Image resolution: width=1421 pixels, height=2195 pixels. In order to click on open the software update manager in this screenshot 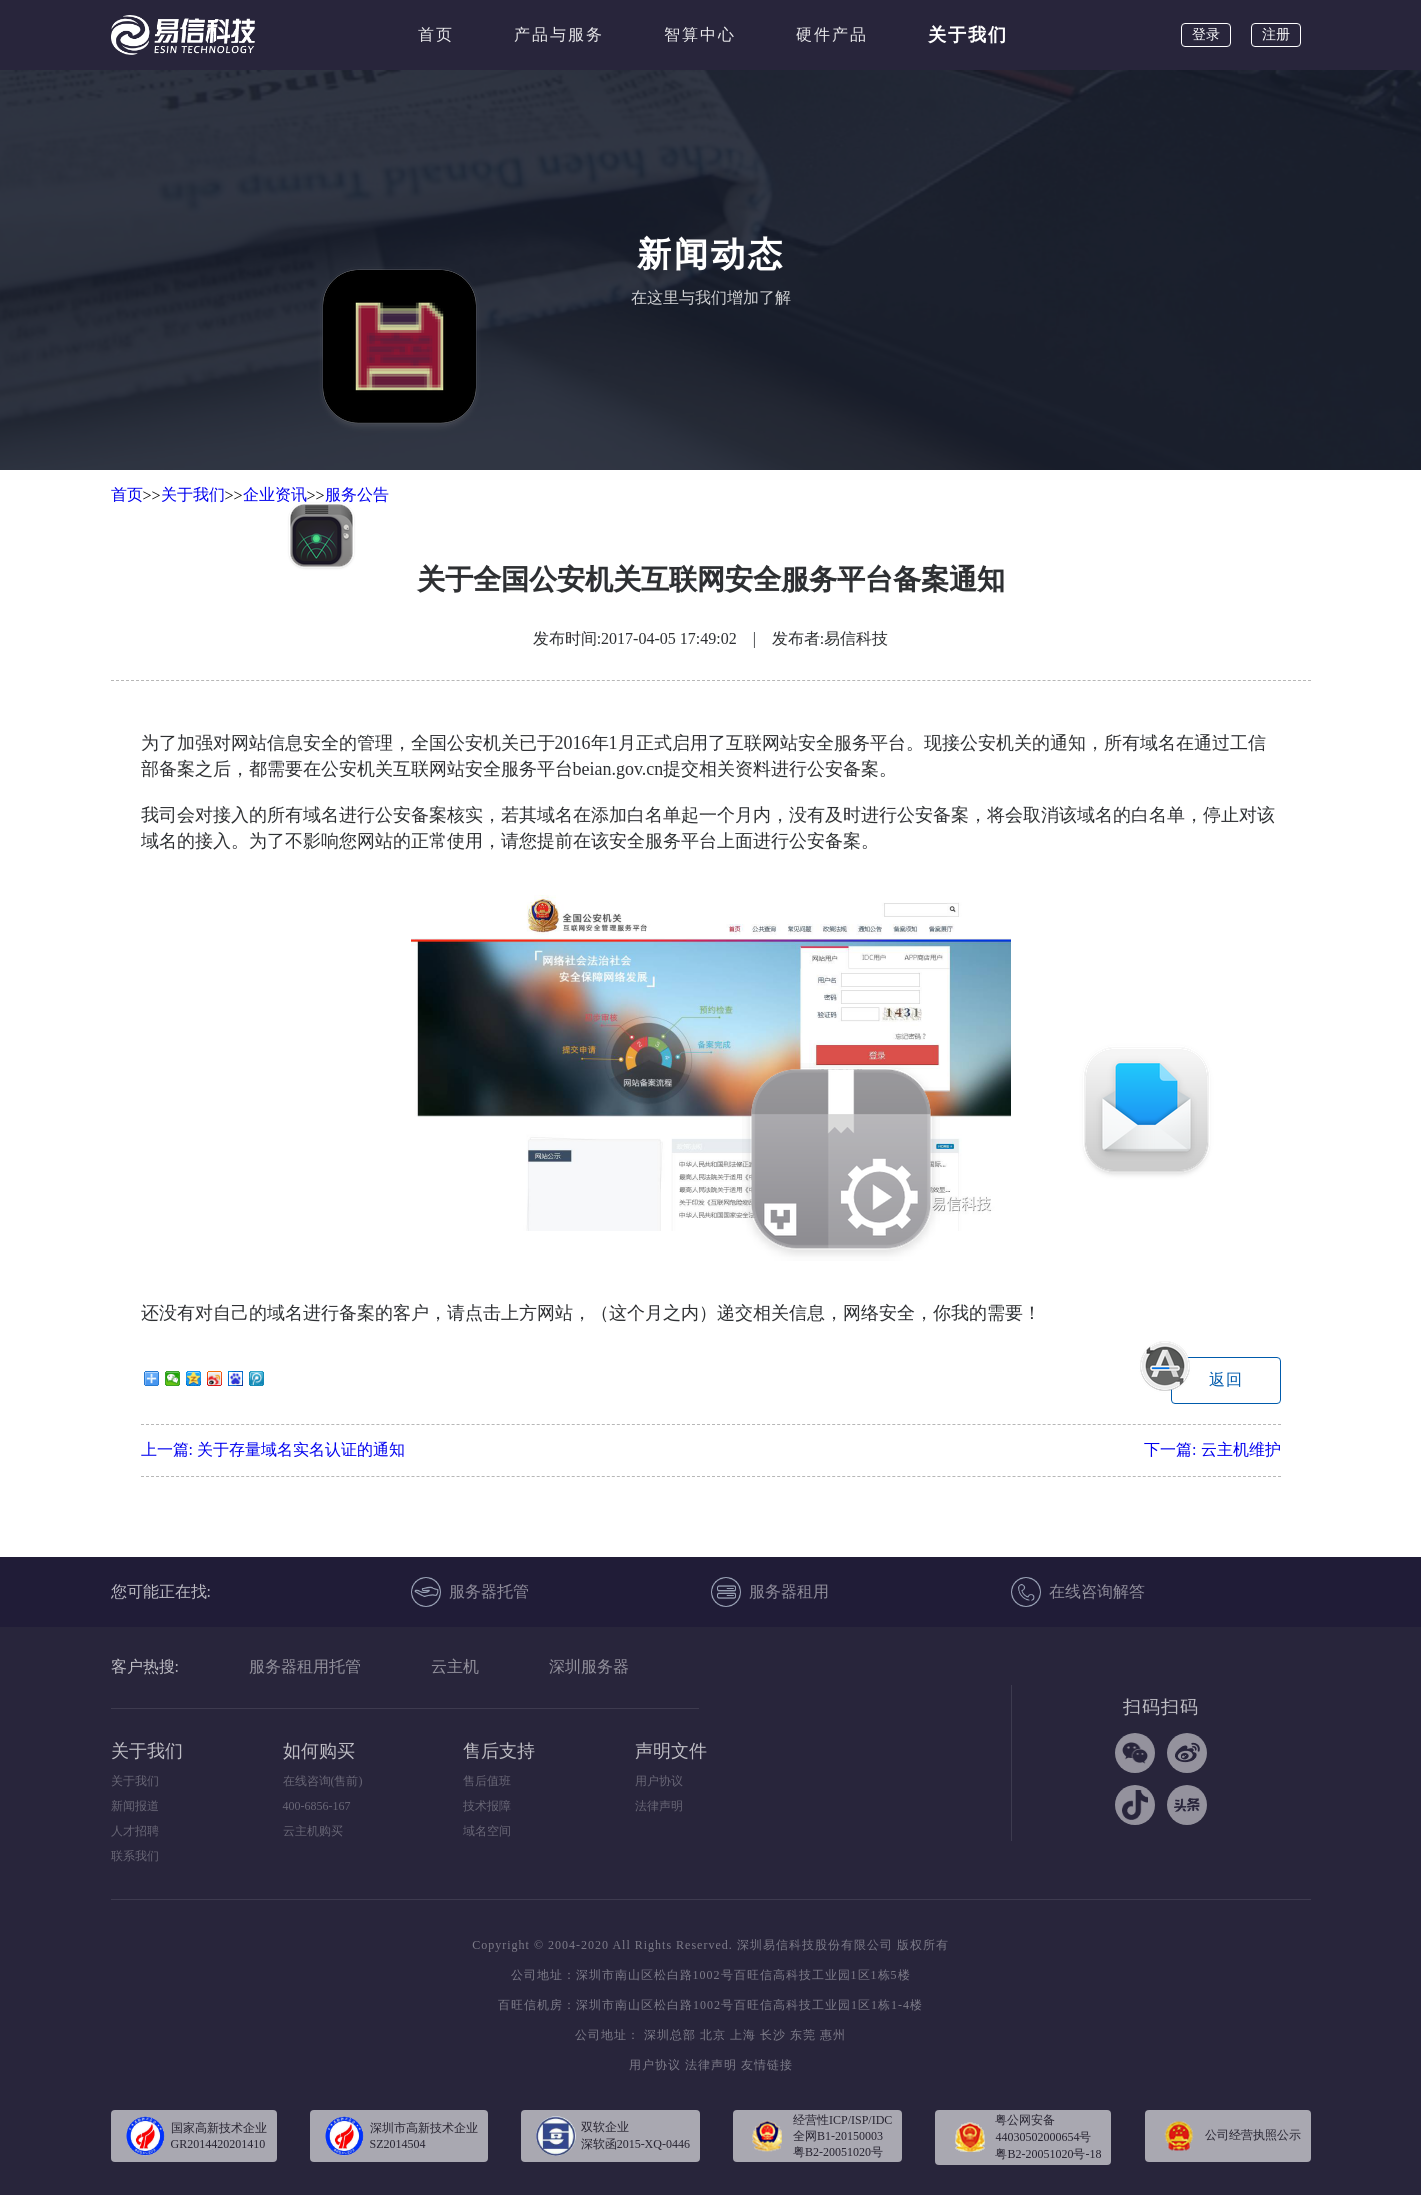, I will do `click(1165, 1366)`.